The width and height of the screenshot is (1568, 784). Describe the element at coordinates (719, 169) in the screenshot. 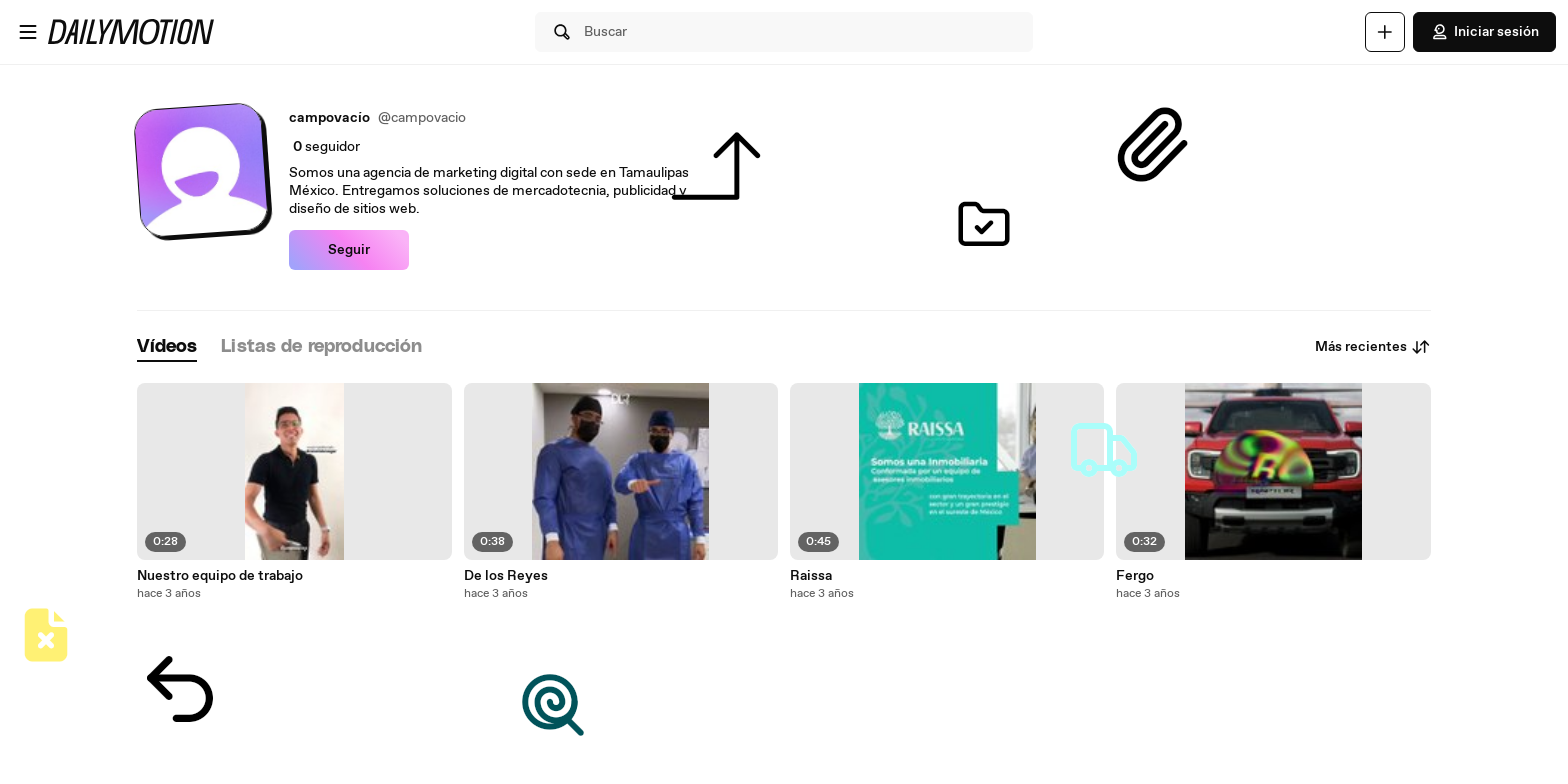

I see `move item up and to the right` at that location.